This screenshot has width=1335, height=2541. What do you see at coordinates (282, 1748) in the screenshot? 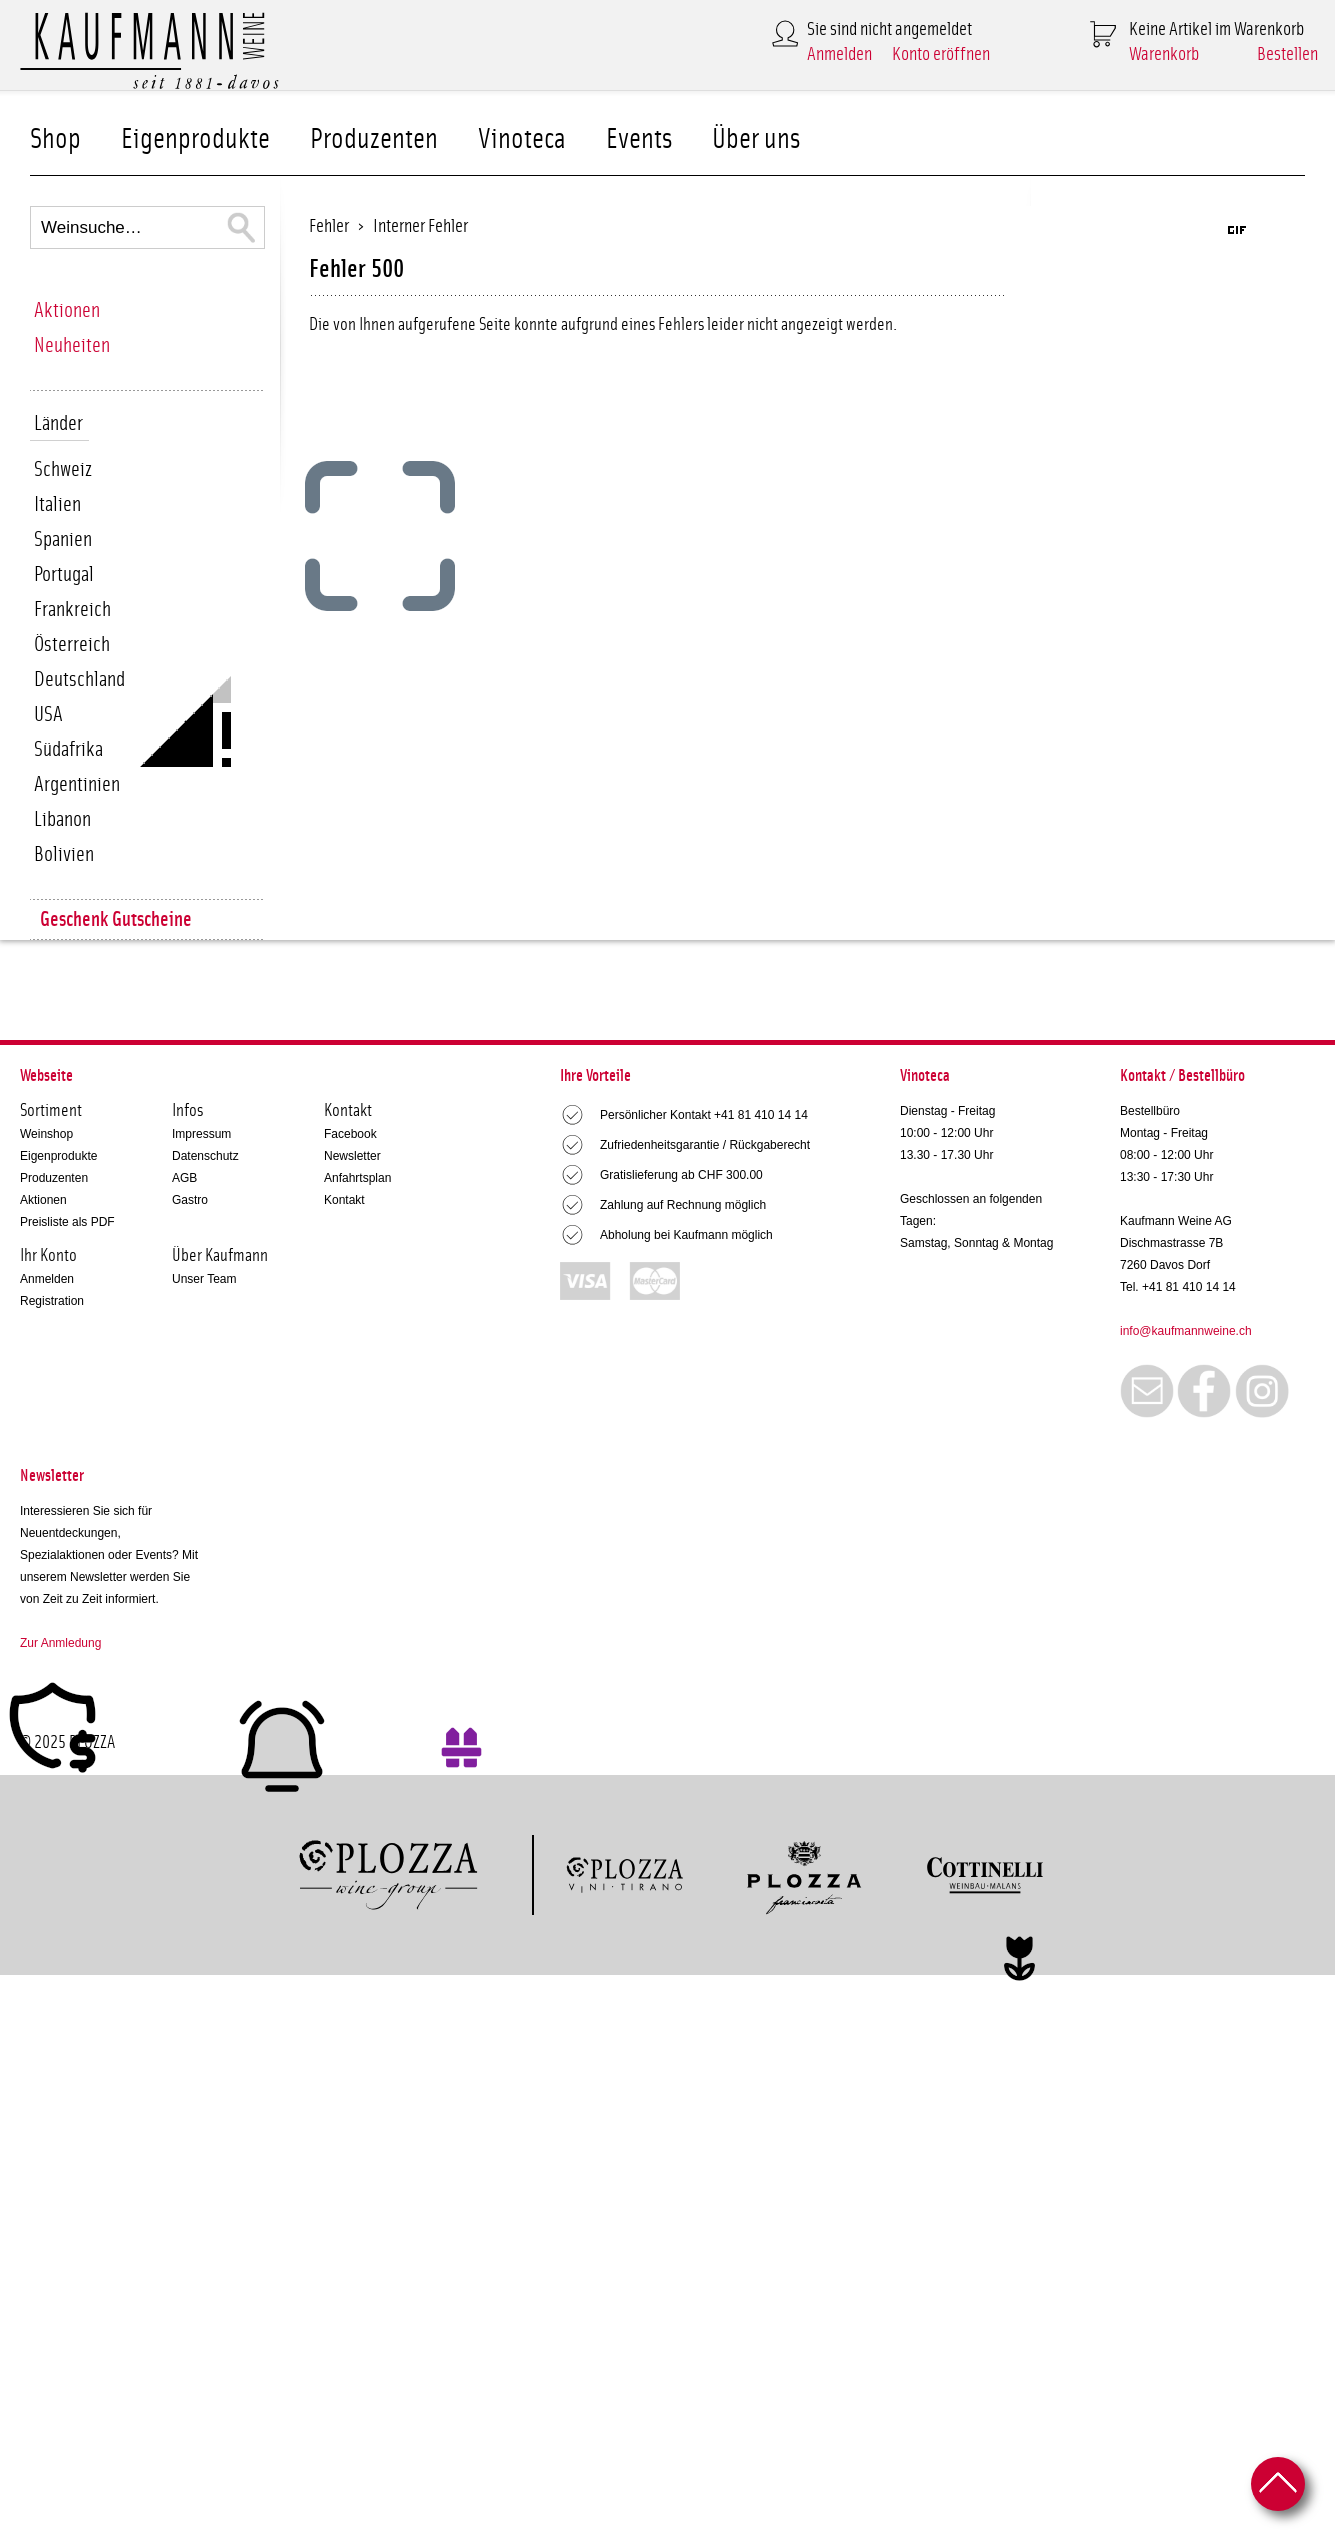
I see `indicates new notifications or alerts` at bounding box center [282, 1748].